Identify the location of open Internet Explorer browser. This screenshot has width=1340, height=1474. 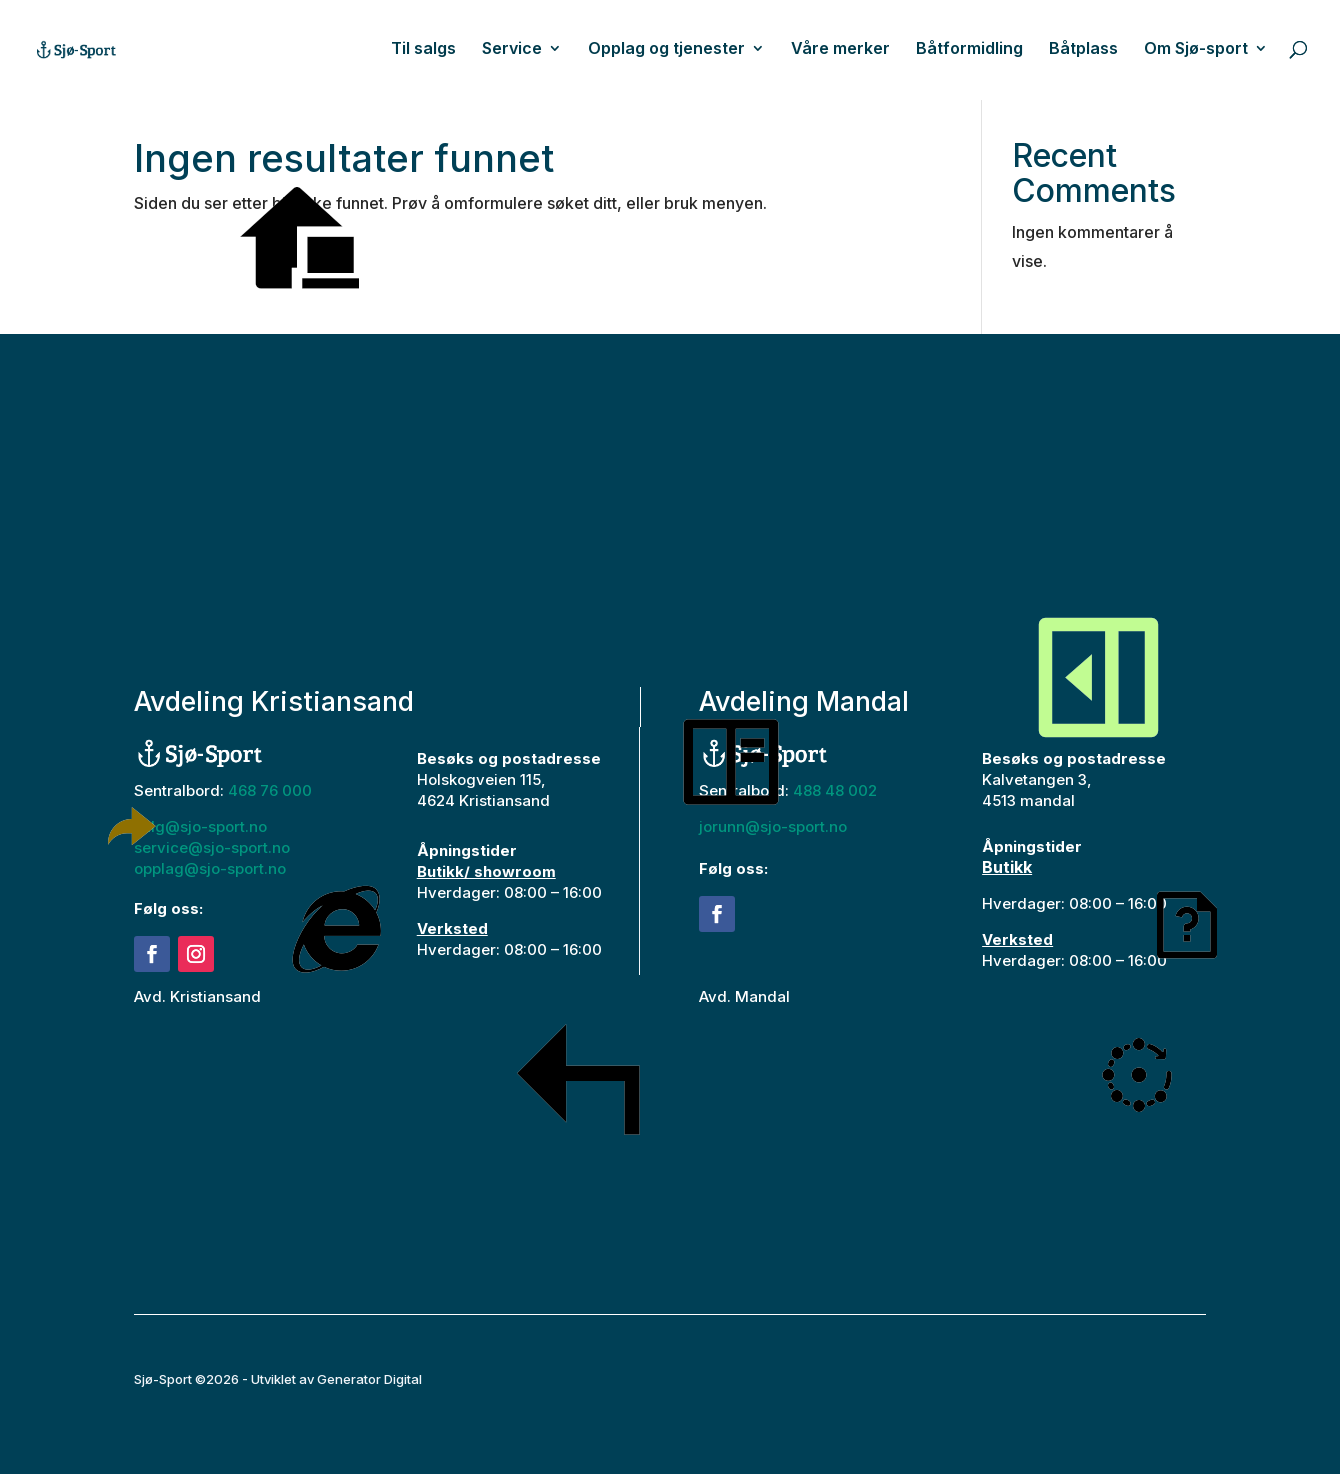
(339, 931).